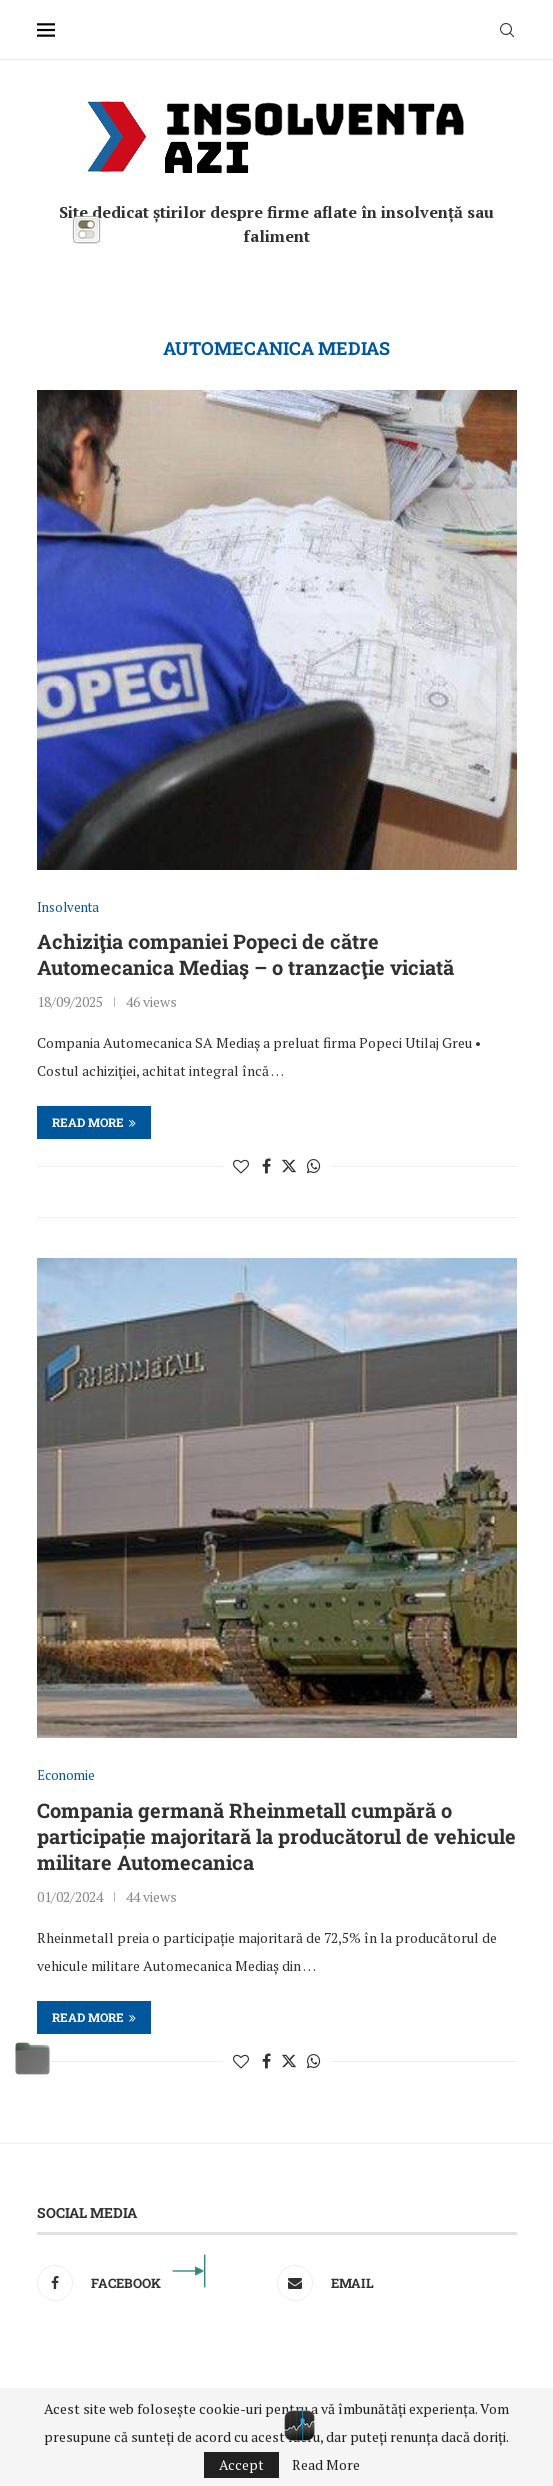  I want to click on open a folder to view its contents, so click(32, 2058).